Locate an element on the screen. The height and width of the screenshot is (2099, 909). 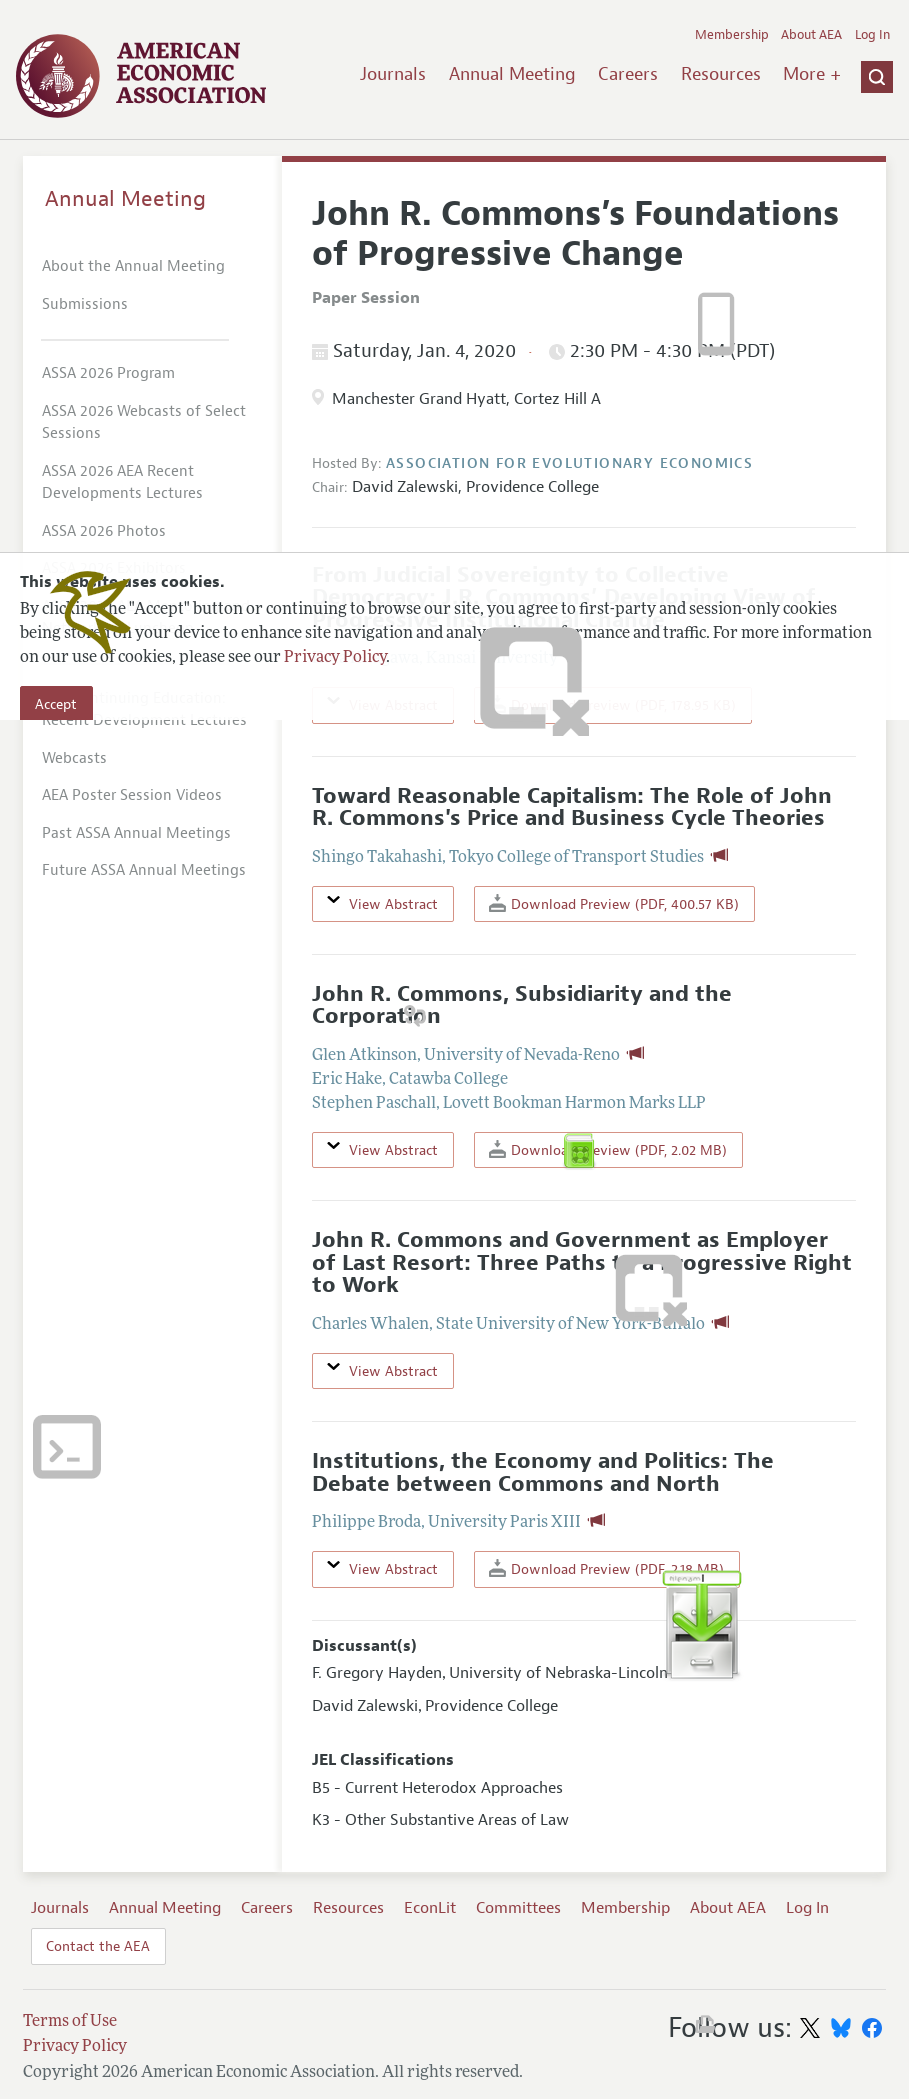
indicates wired network connection is offline is located at coordinates (531, 678).